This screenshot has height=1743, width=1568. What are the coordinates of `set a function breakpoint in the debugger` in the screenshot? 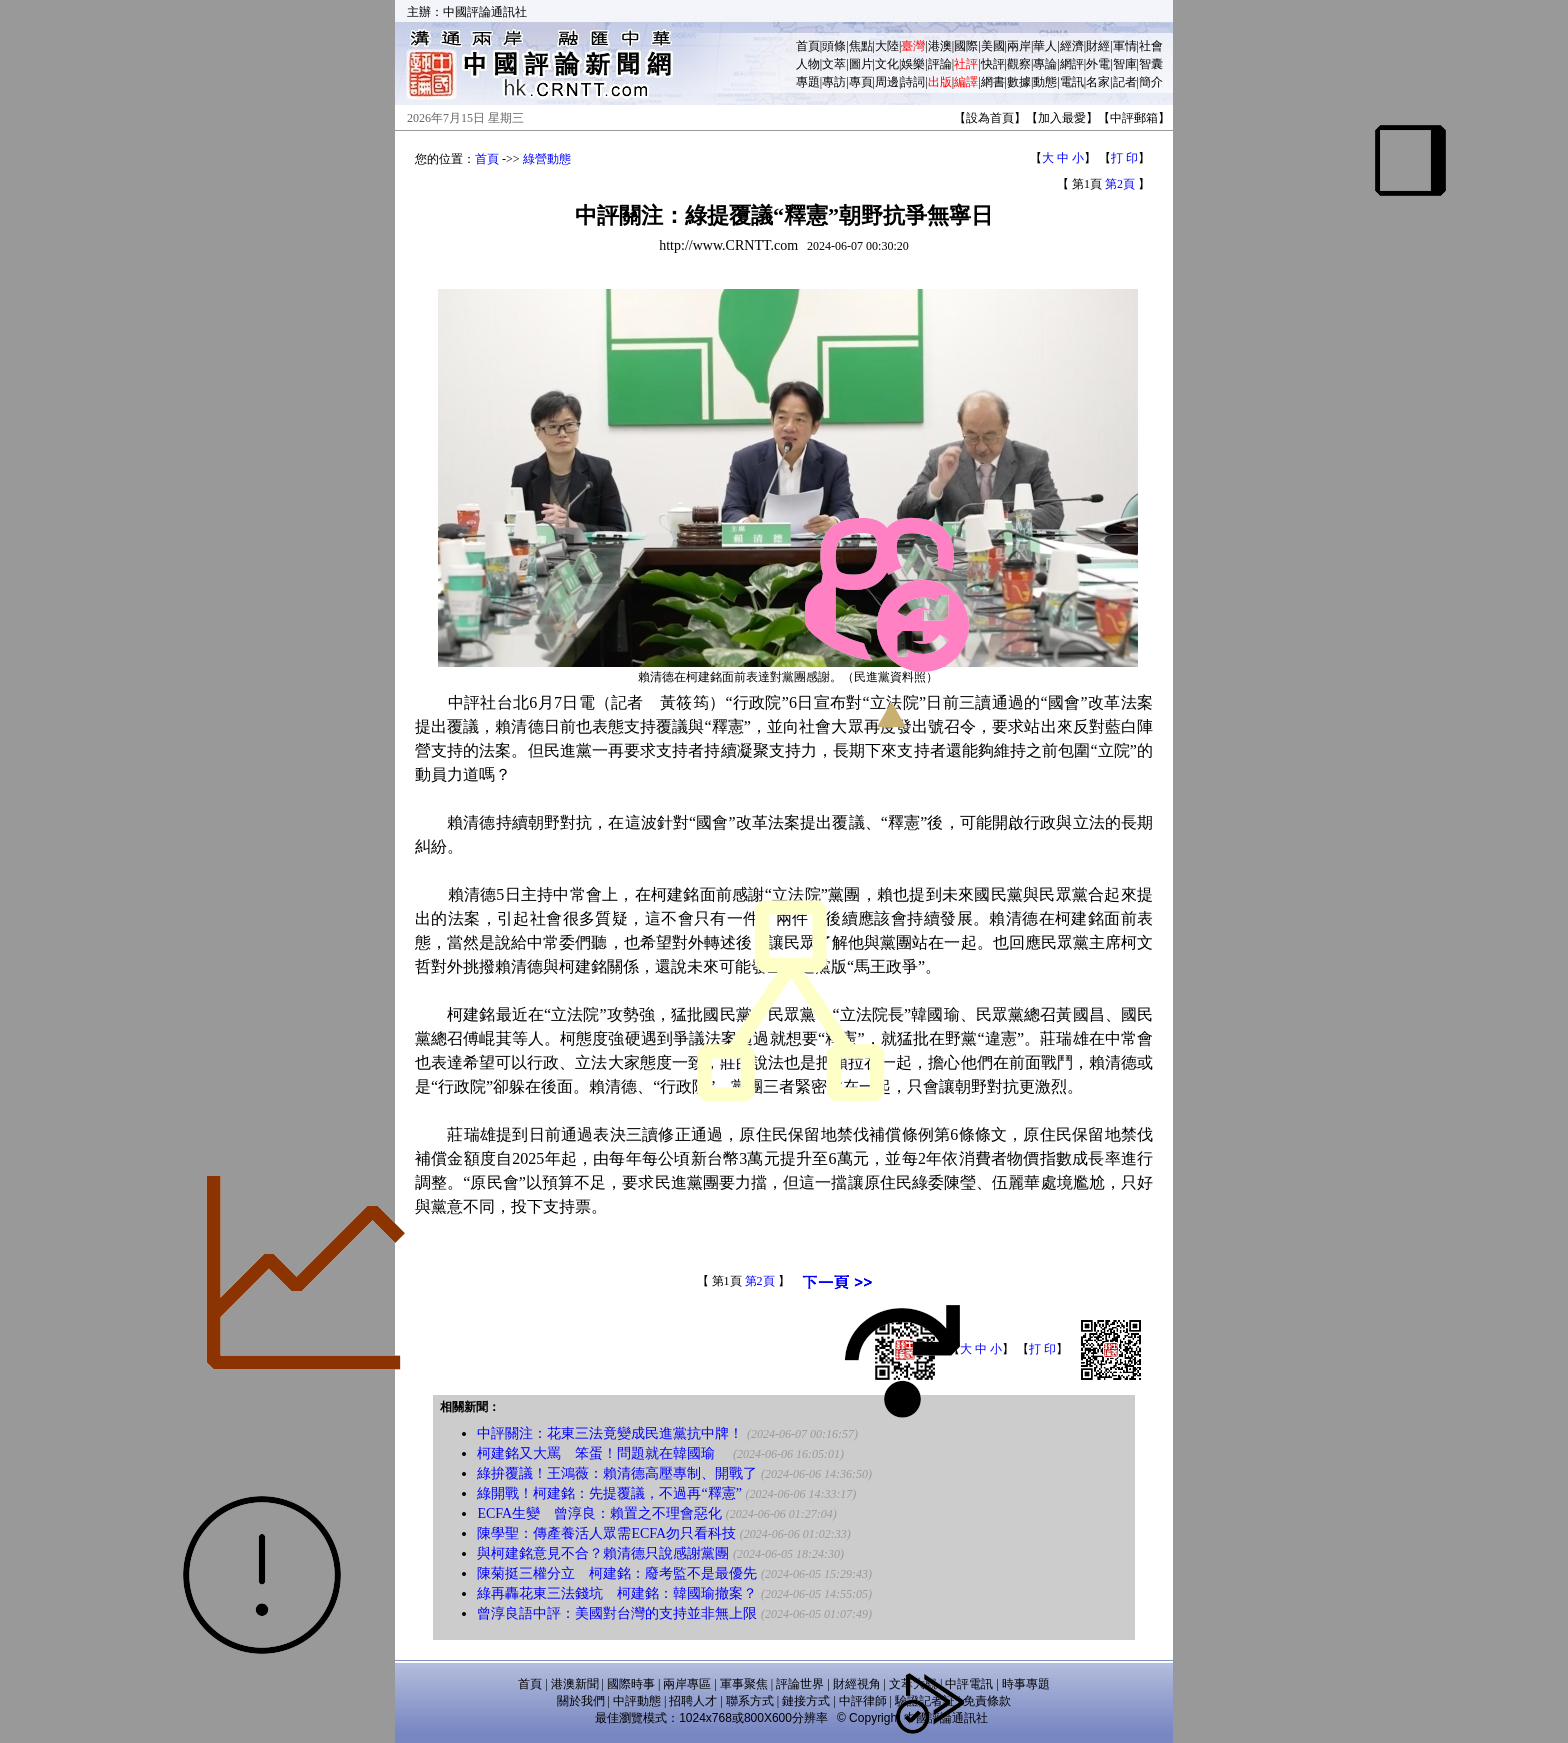 It's located at (891, 716).